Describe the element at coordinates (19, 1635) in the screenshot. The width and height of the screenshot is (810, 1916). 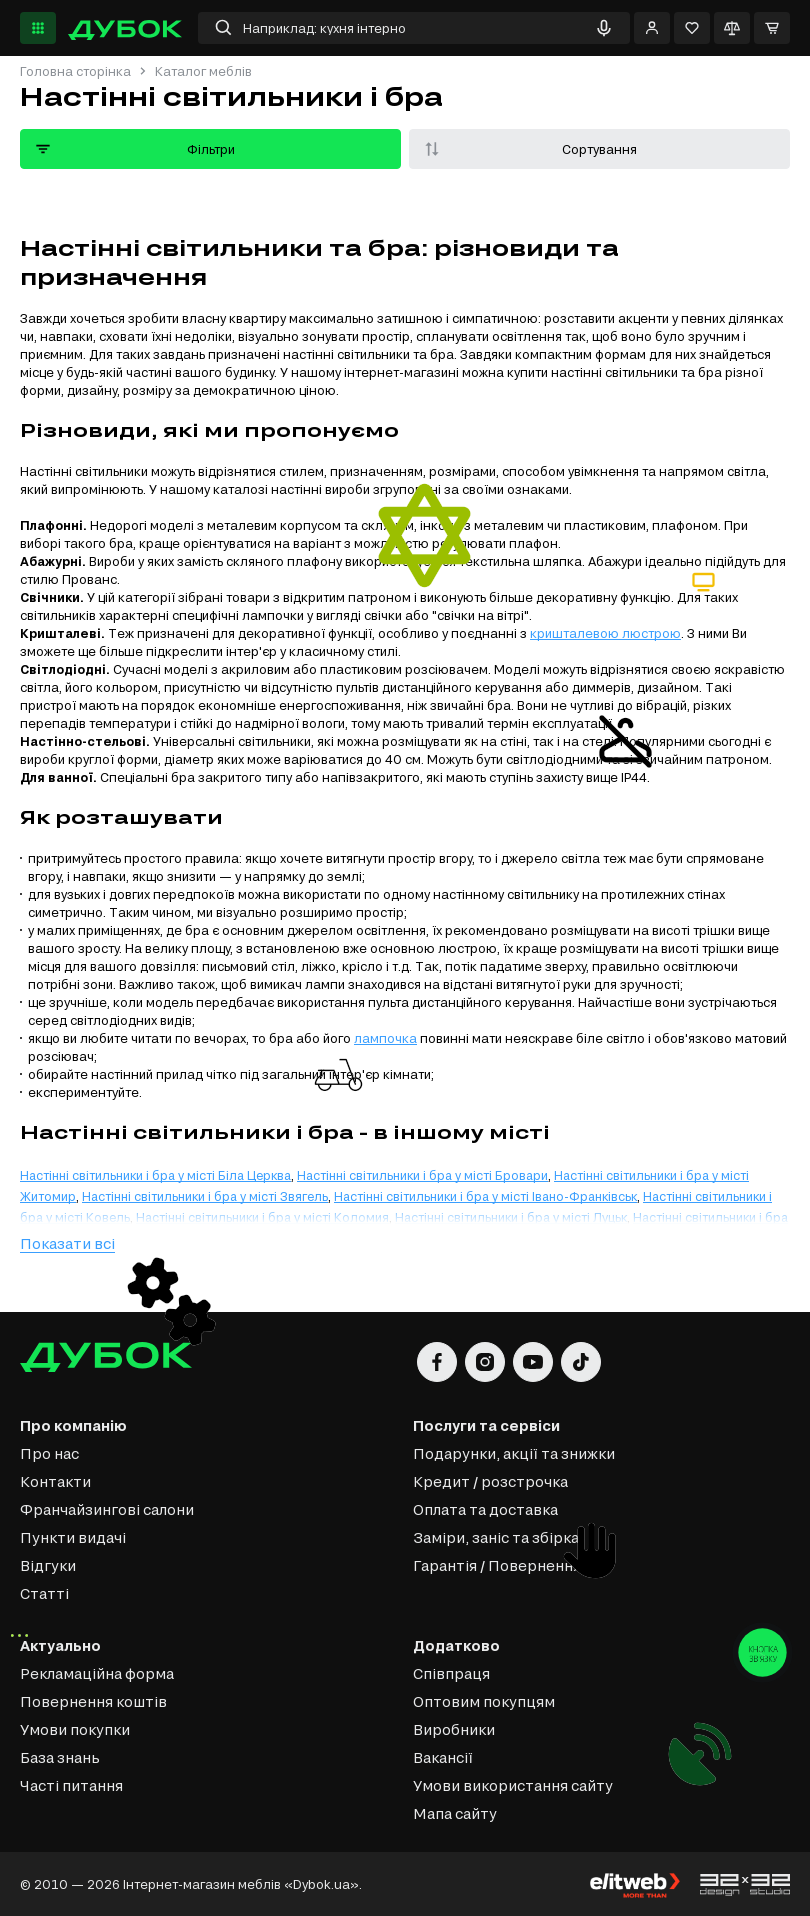
I see `open more options menu` at that location.